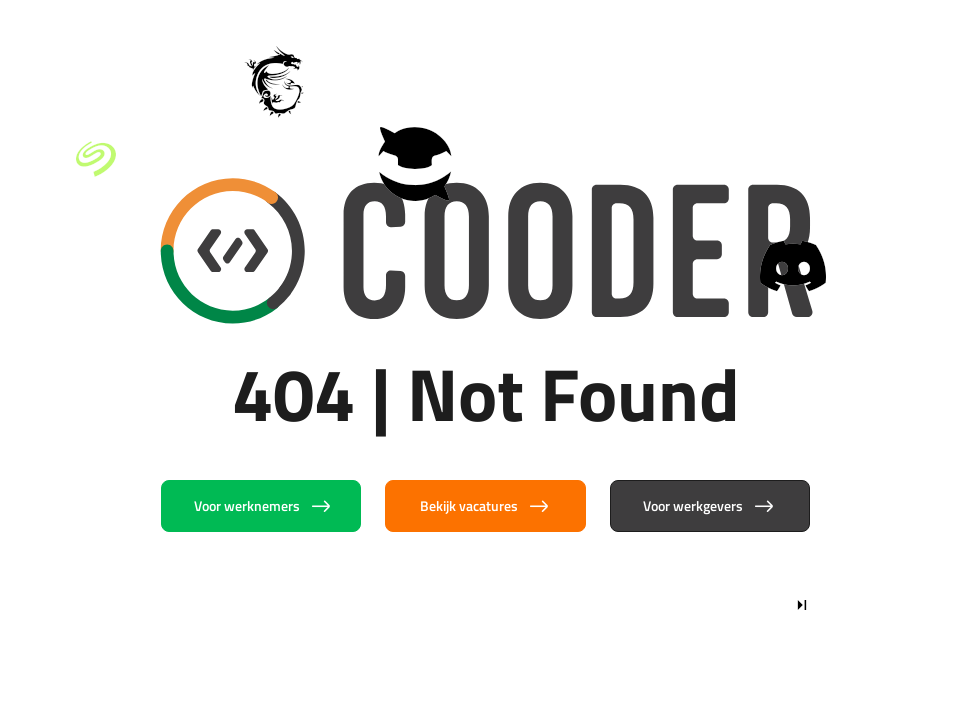  What do you see at coordinates (802, 605) in the screenshot?
I see `skip to the next track or item` at bounding box center [802, 605].